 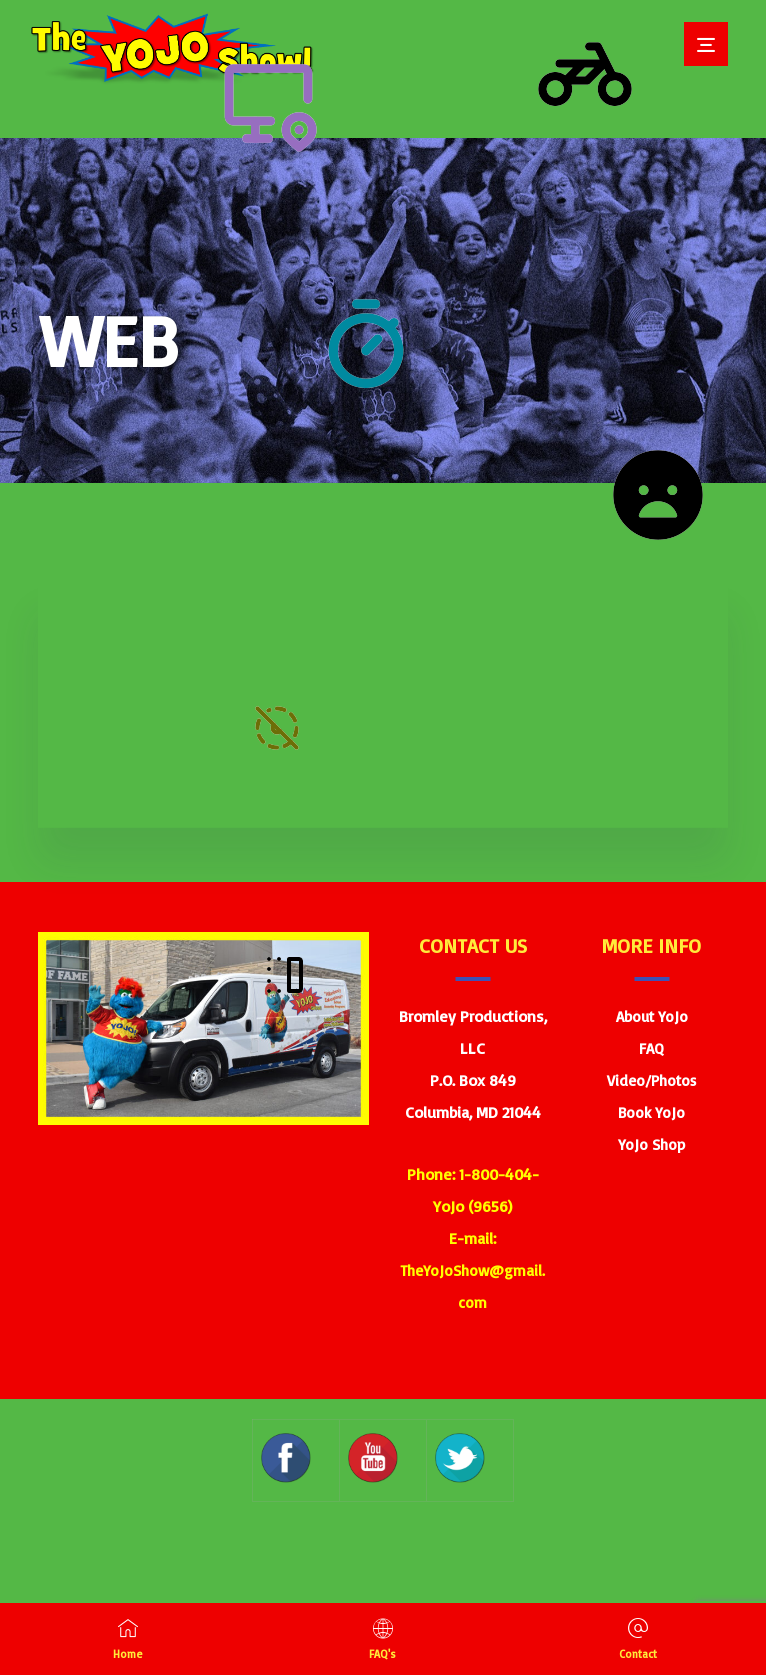 I want to click on leave negative feedback or reaction, so click(x=658, y=495).